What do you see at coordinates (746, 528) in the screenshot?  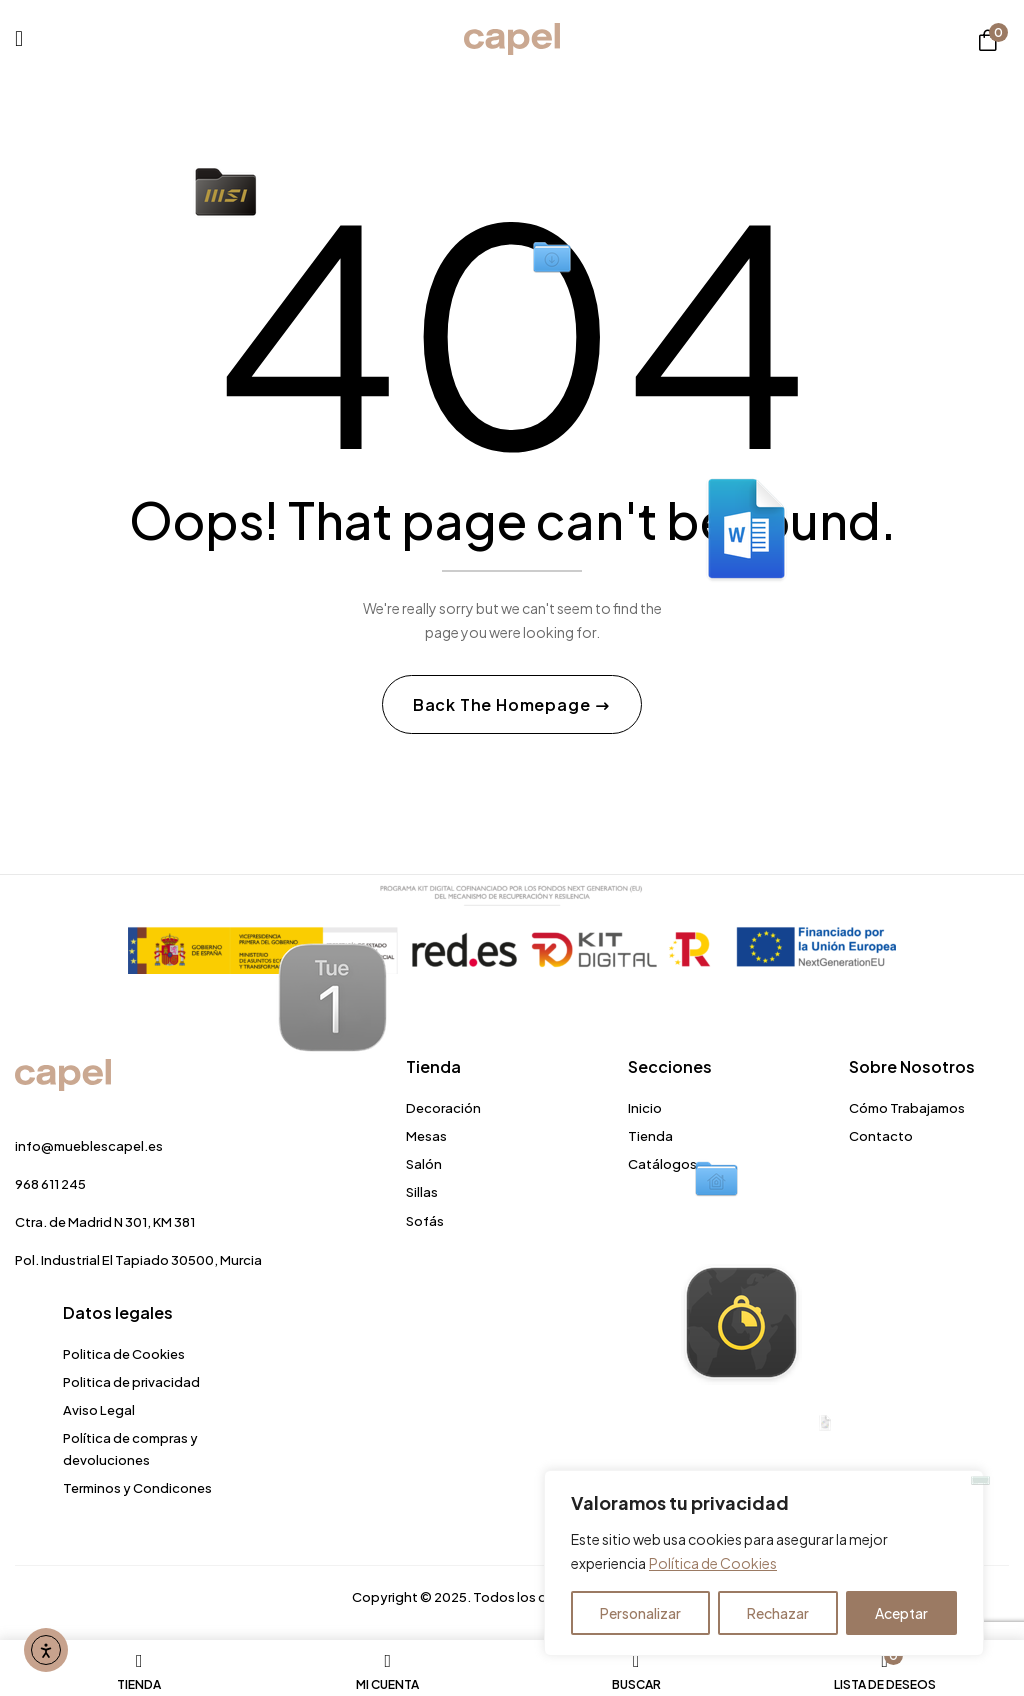 I see `microsoft word template file` at bounding box center [746, 528].